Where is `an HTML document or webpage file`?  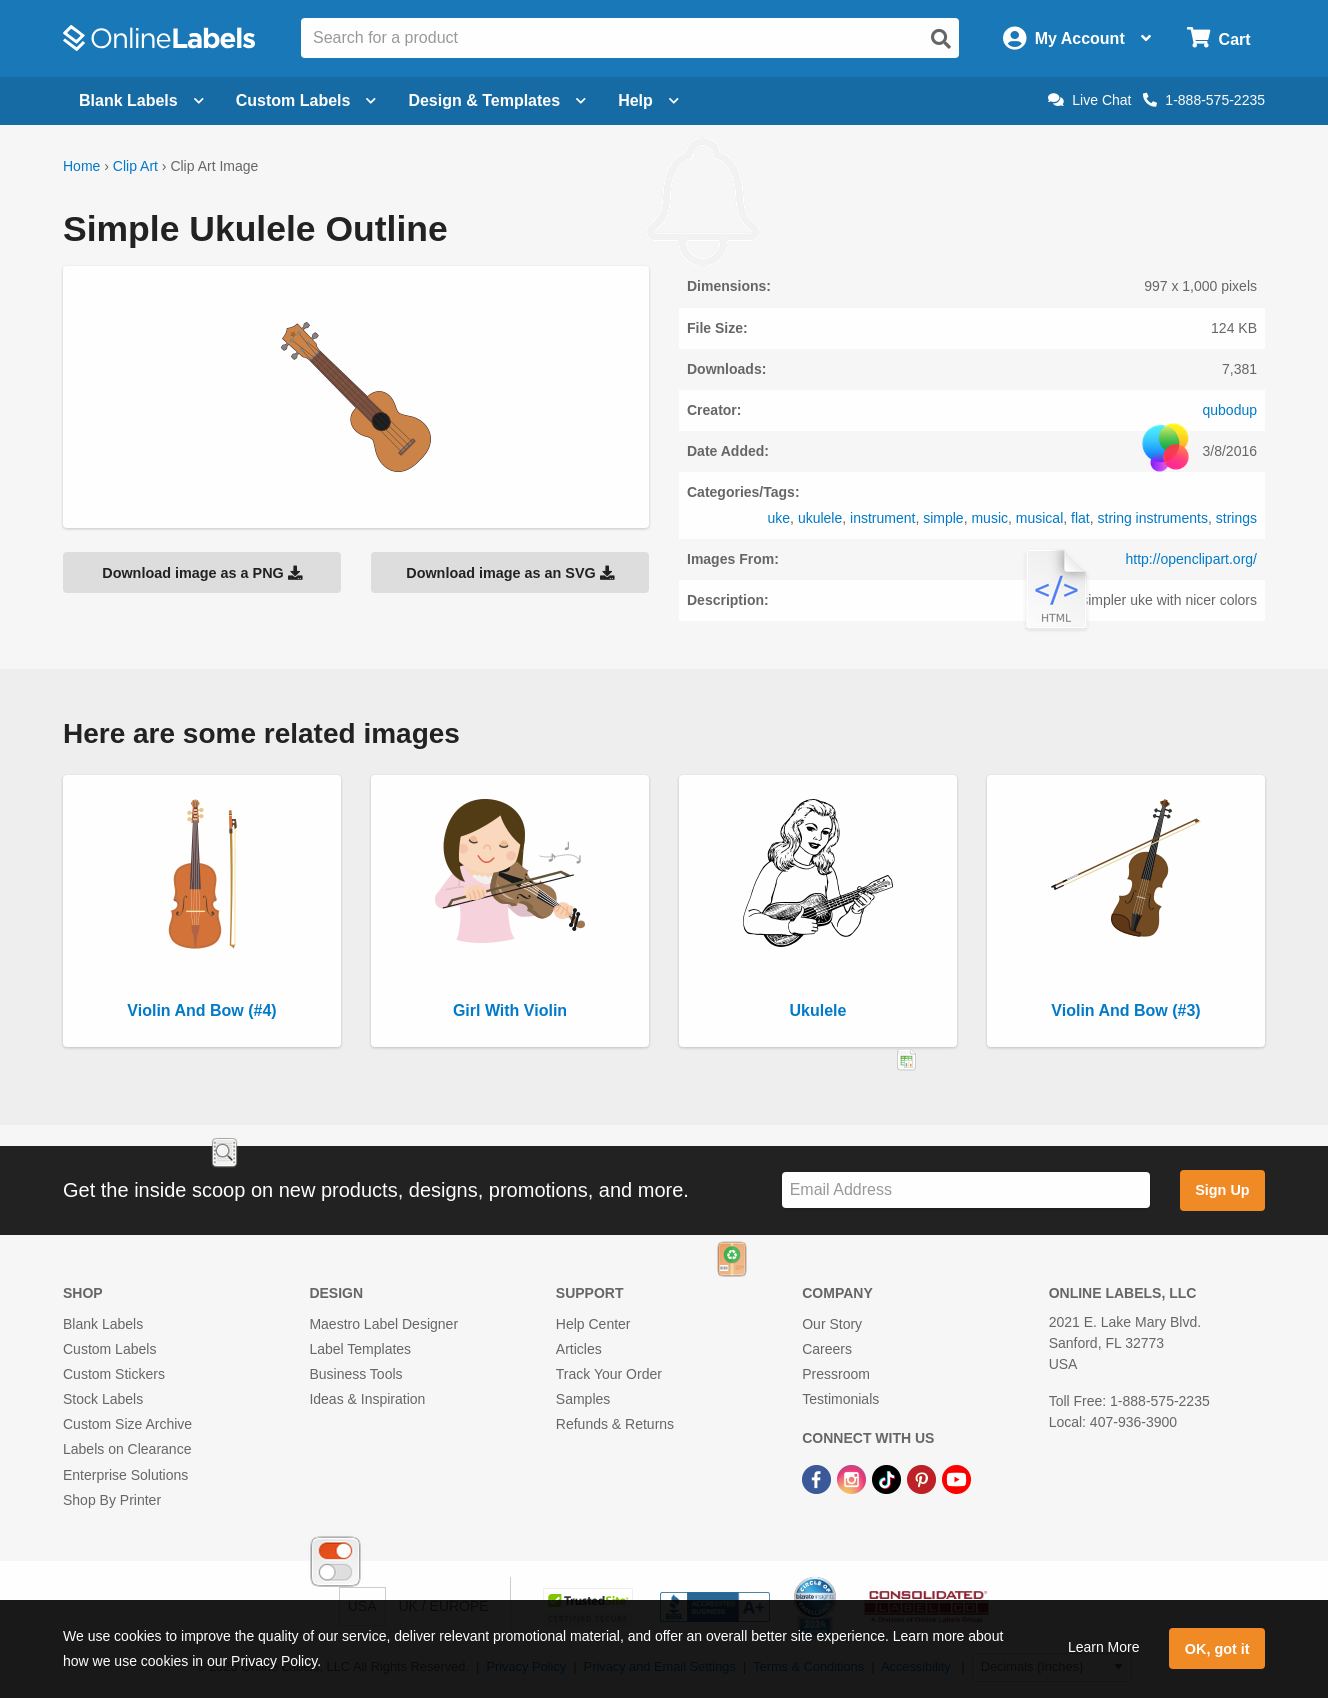
an HTML document or webpage file is located at coordinates (1056, 590).